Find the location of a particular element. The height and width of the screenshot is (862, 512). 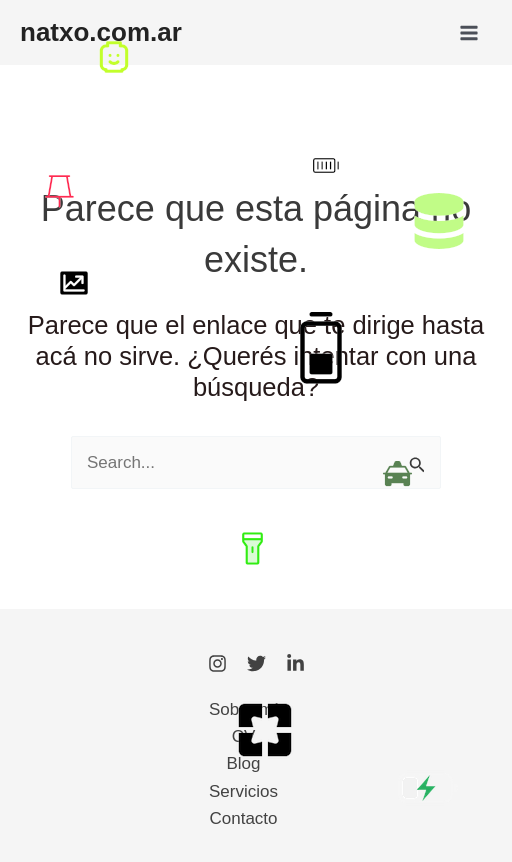

battery at 30% and currently charging is located at coordinates (428, 788).